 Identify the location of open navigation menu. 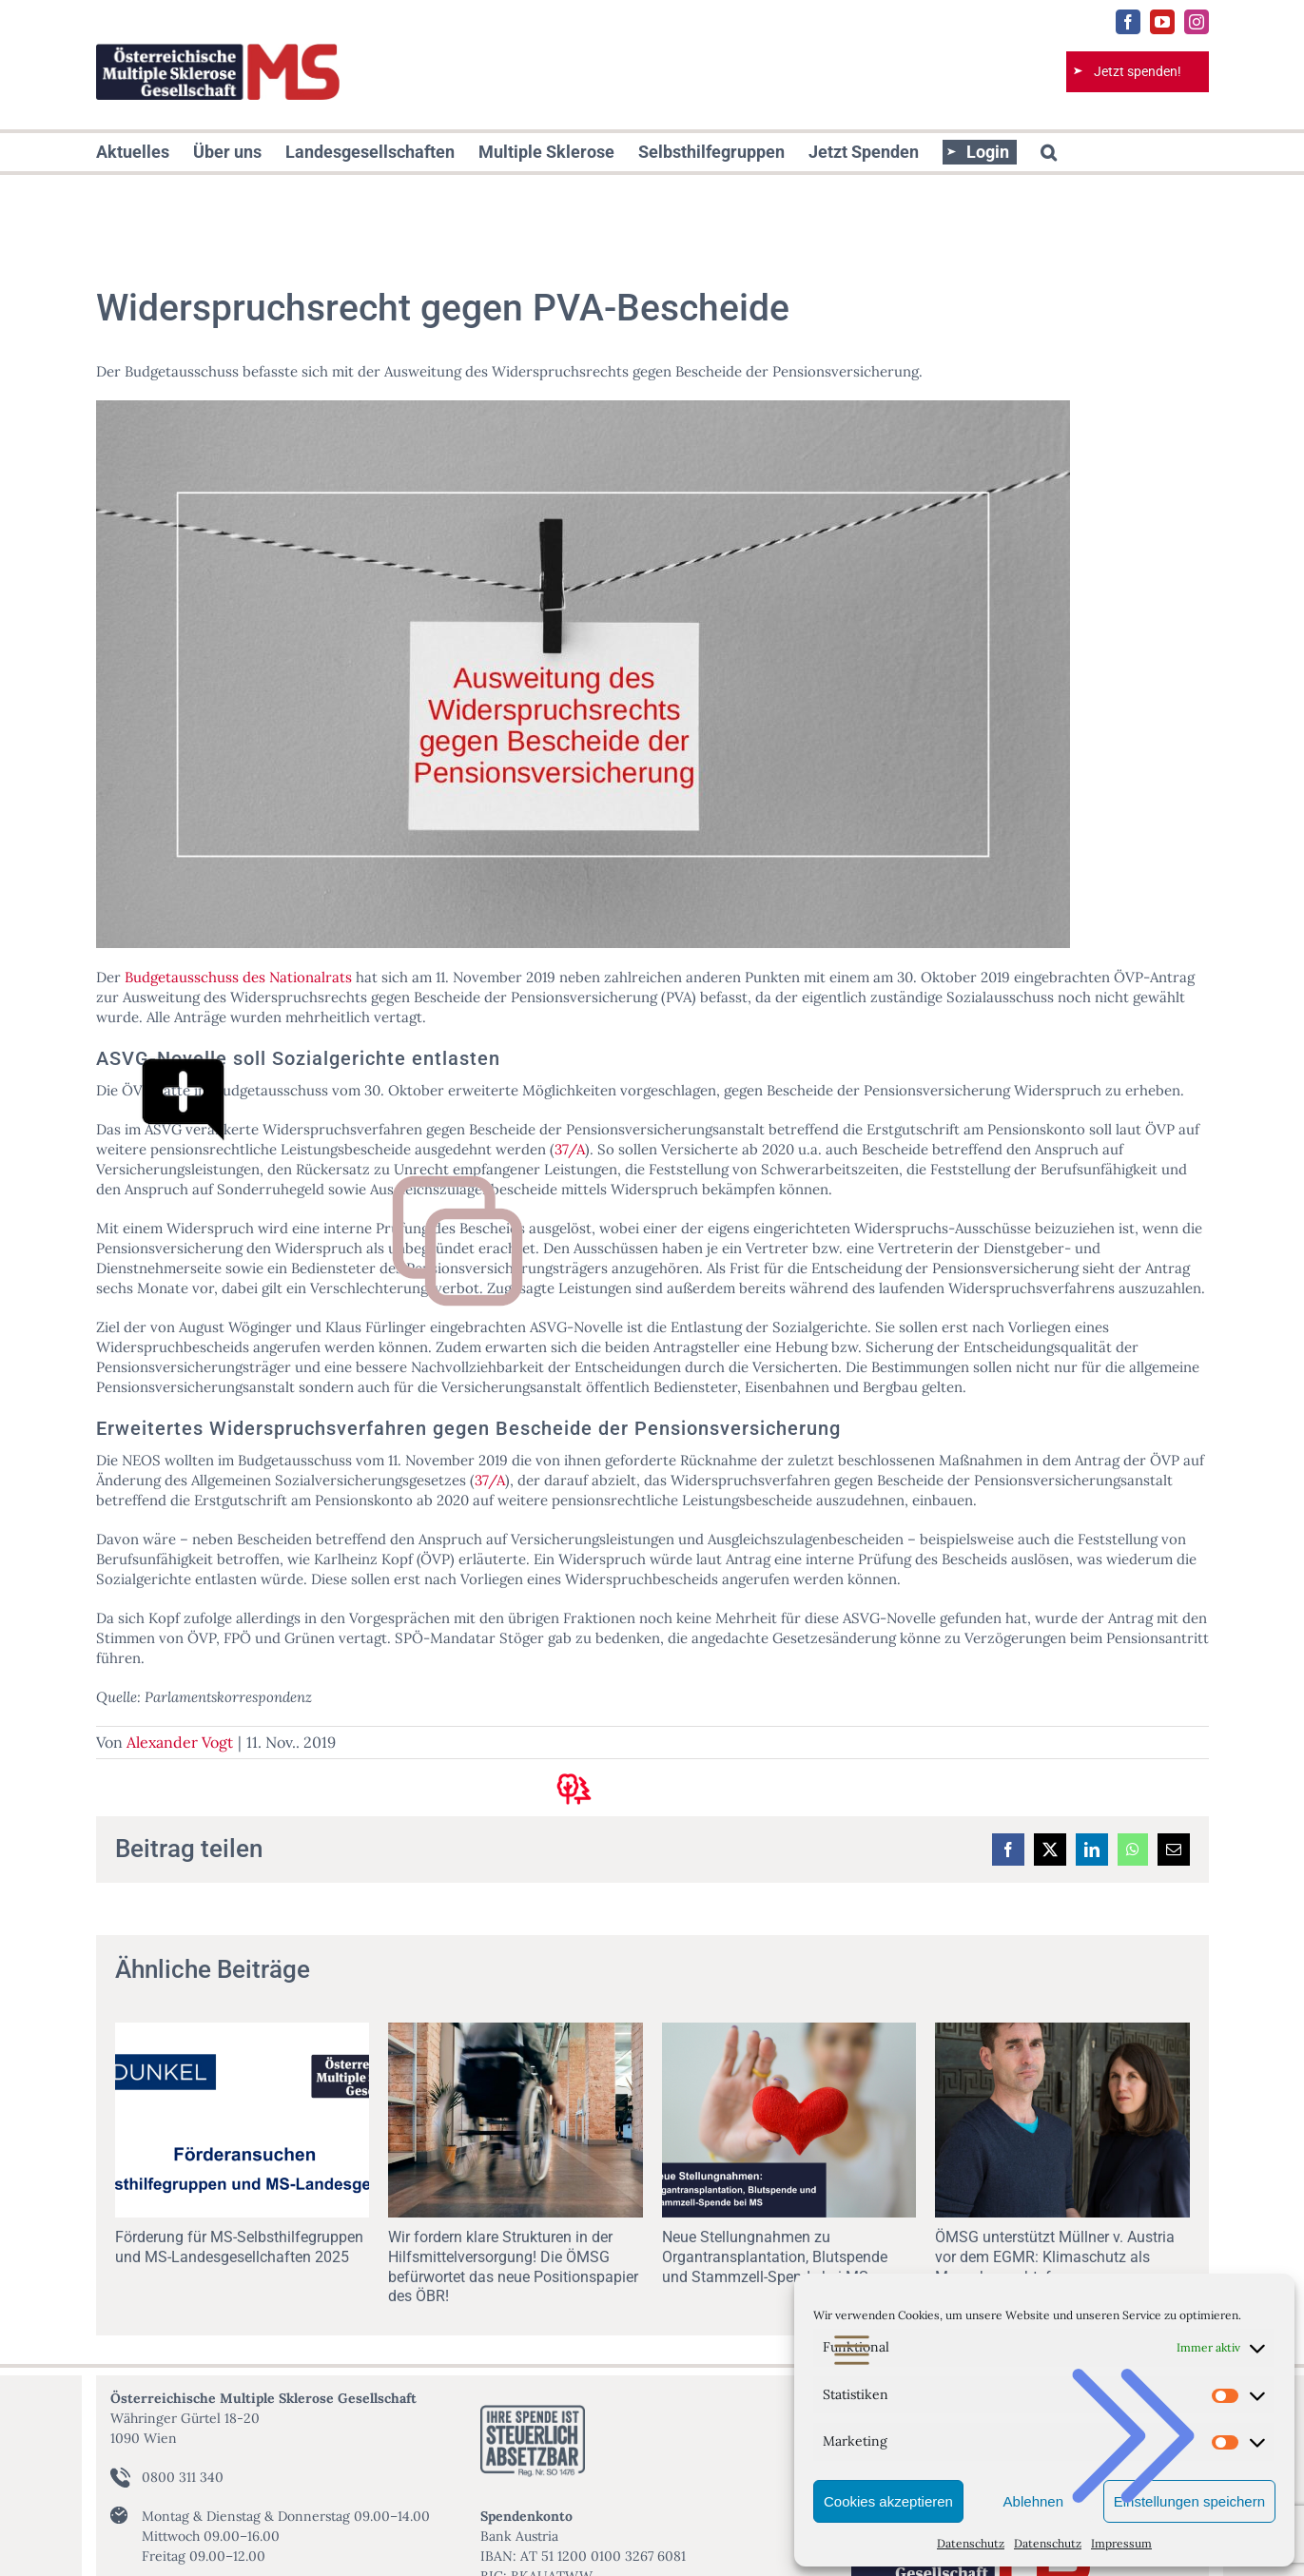
(851, 2350).